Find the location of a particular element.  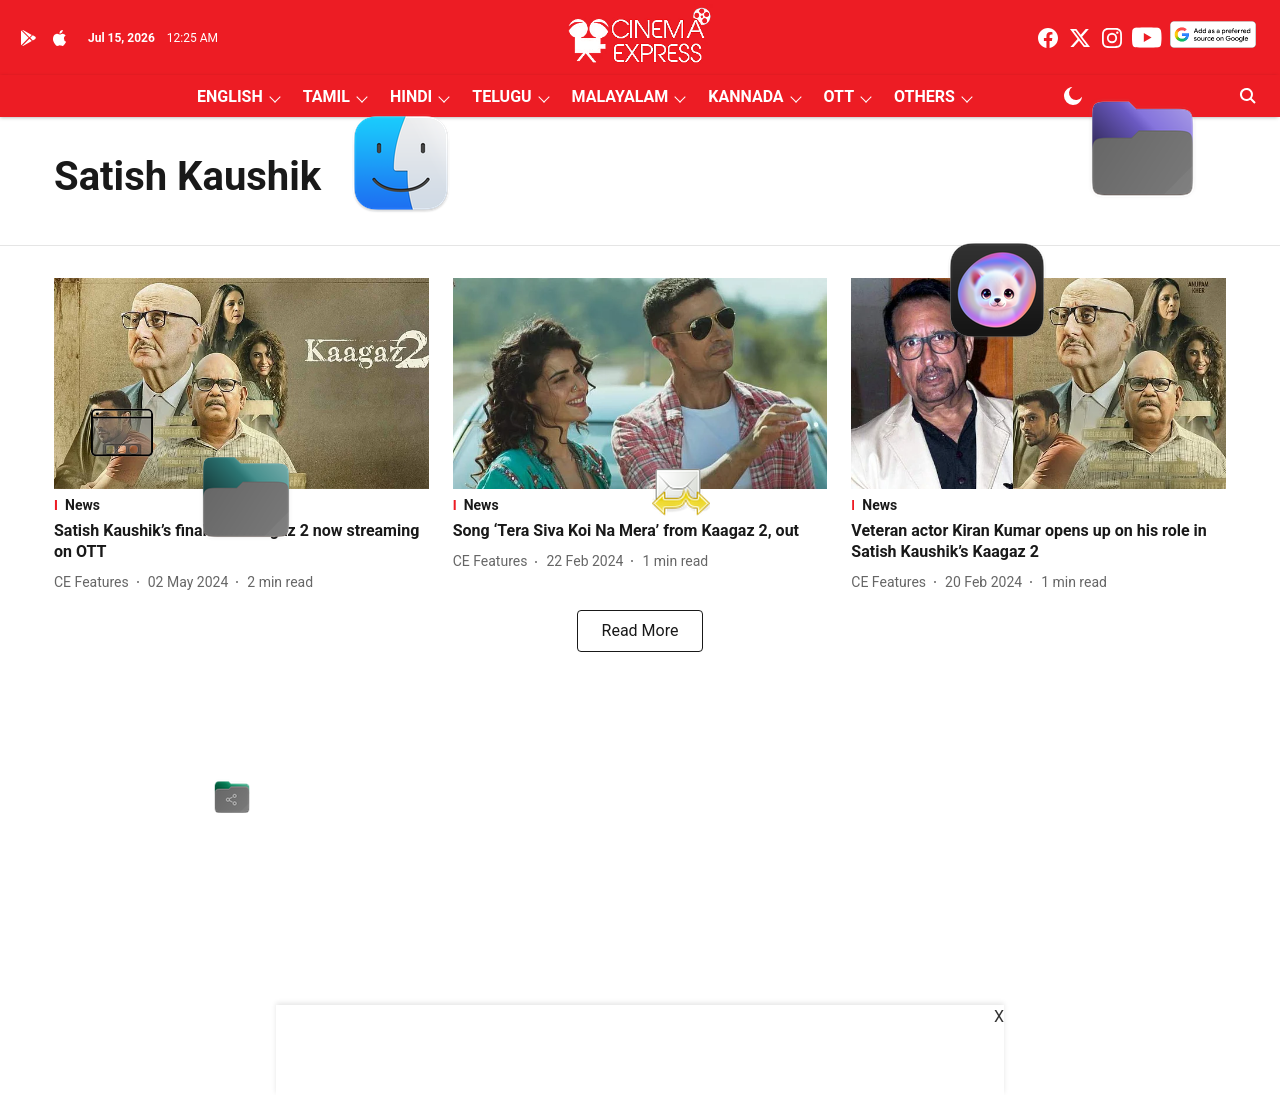

access desktop folder in sidebar is located at coordinates (122, 433).